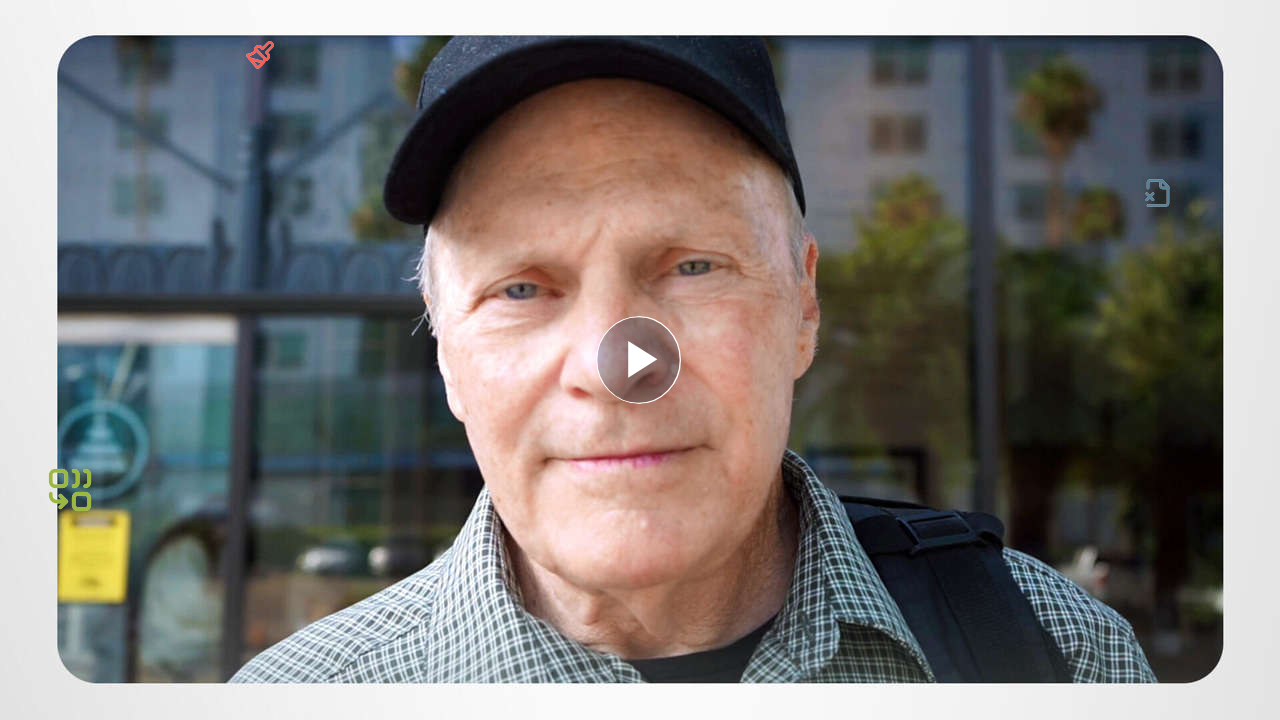  Describe the element at coordinates (260, 55) in the screenshot. I see `customize appearance or theme settings` at that location.